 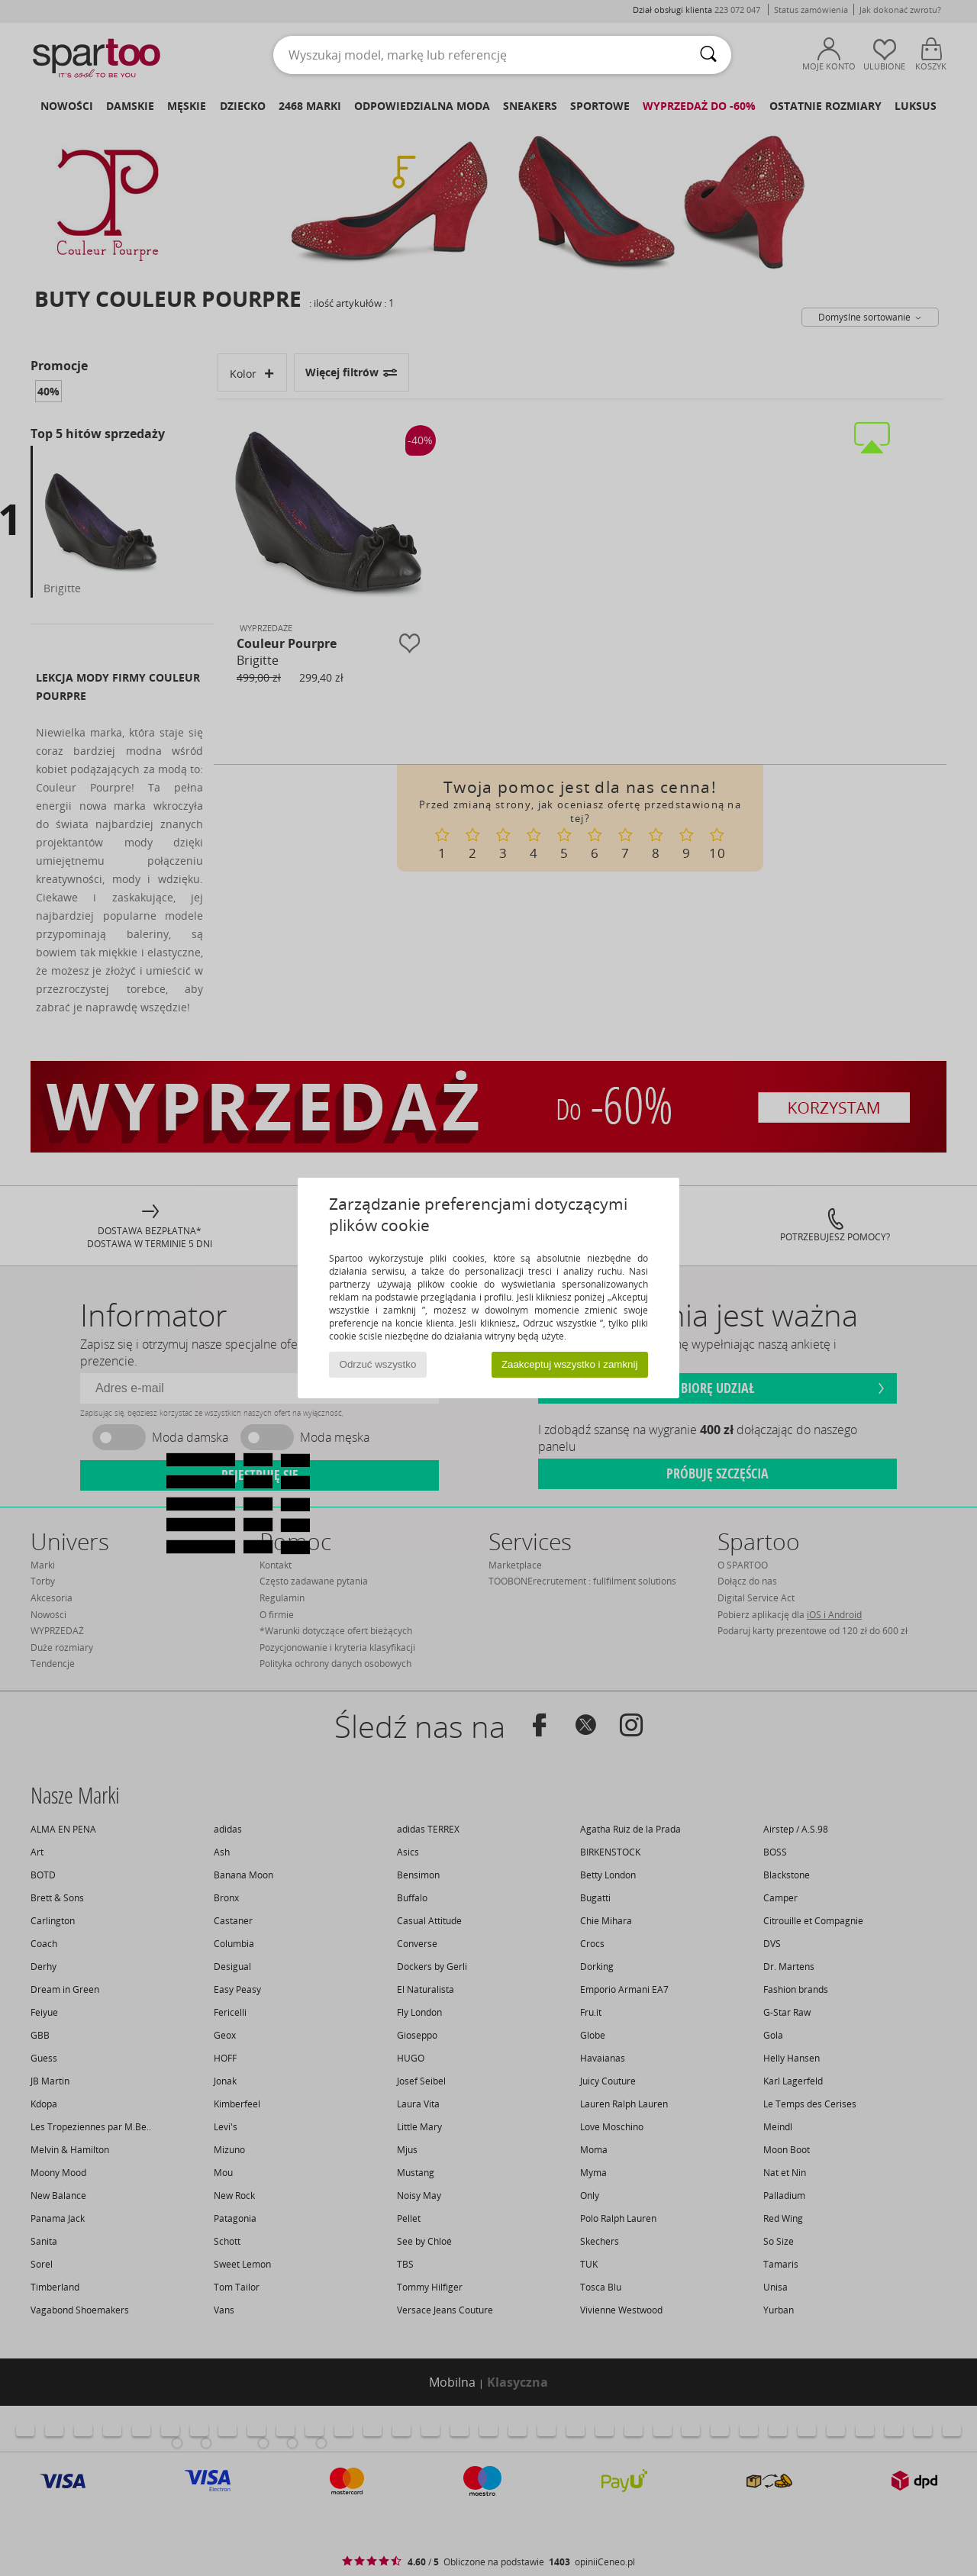 I want to click on visit server fault community, so click(x=238, y=1504).